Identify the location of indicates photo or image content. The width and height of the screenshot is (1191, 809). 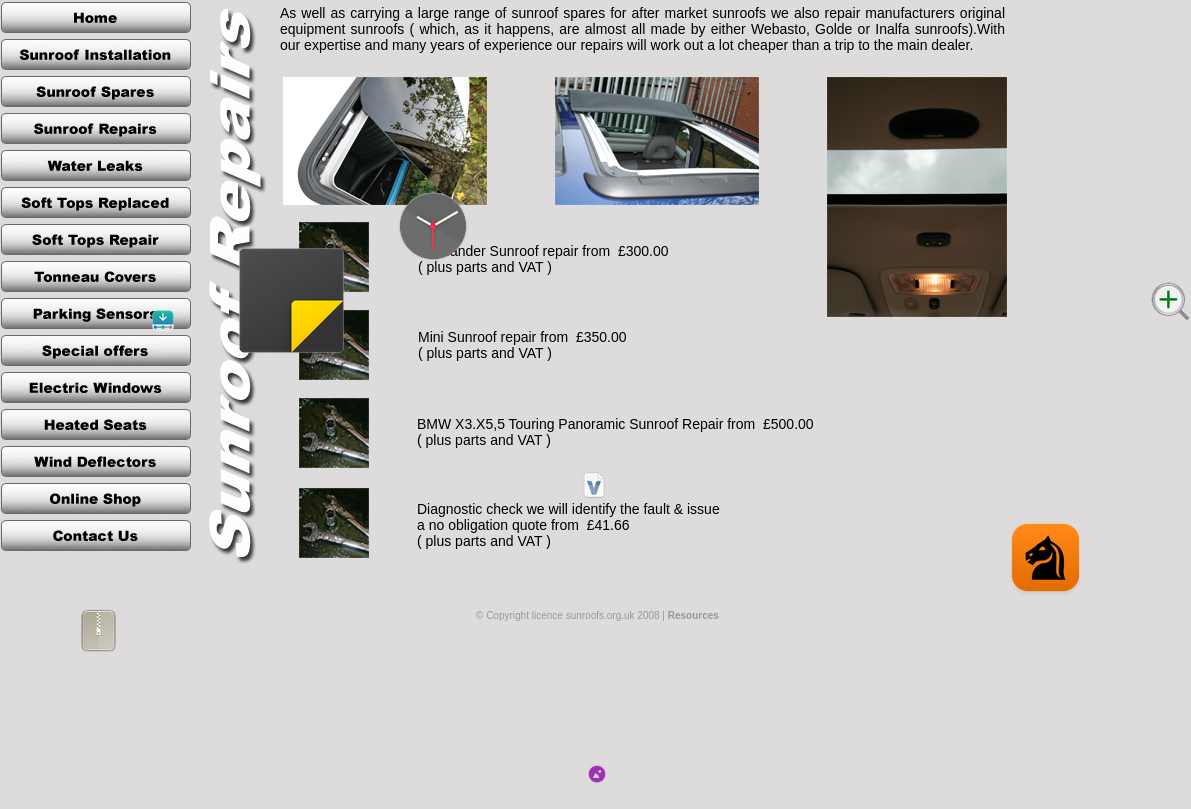
(597, 774).